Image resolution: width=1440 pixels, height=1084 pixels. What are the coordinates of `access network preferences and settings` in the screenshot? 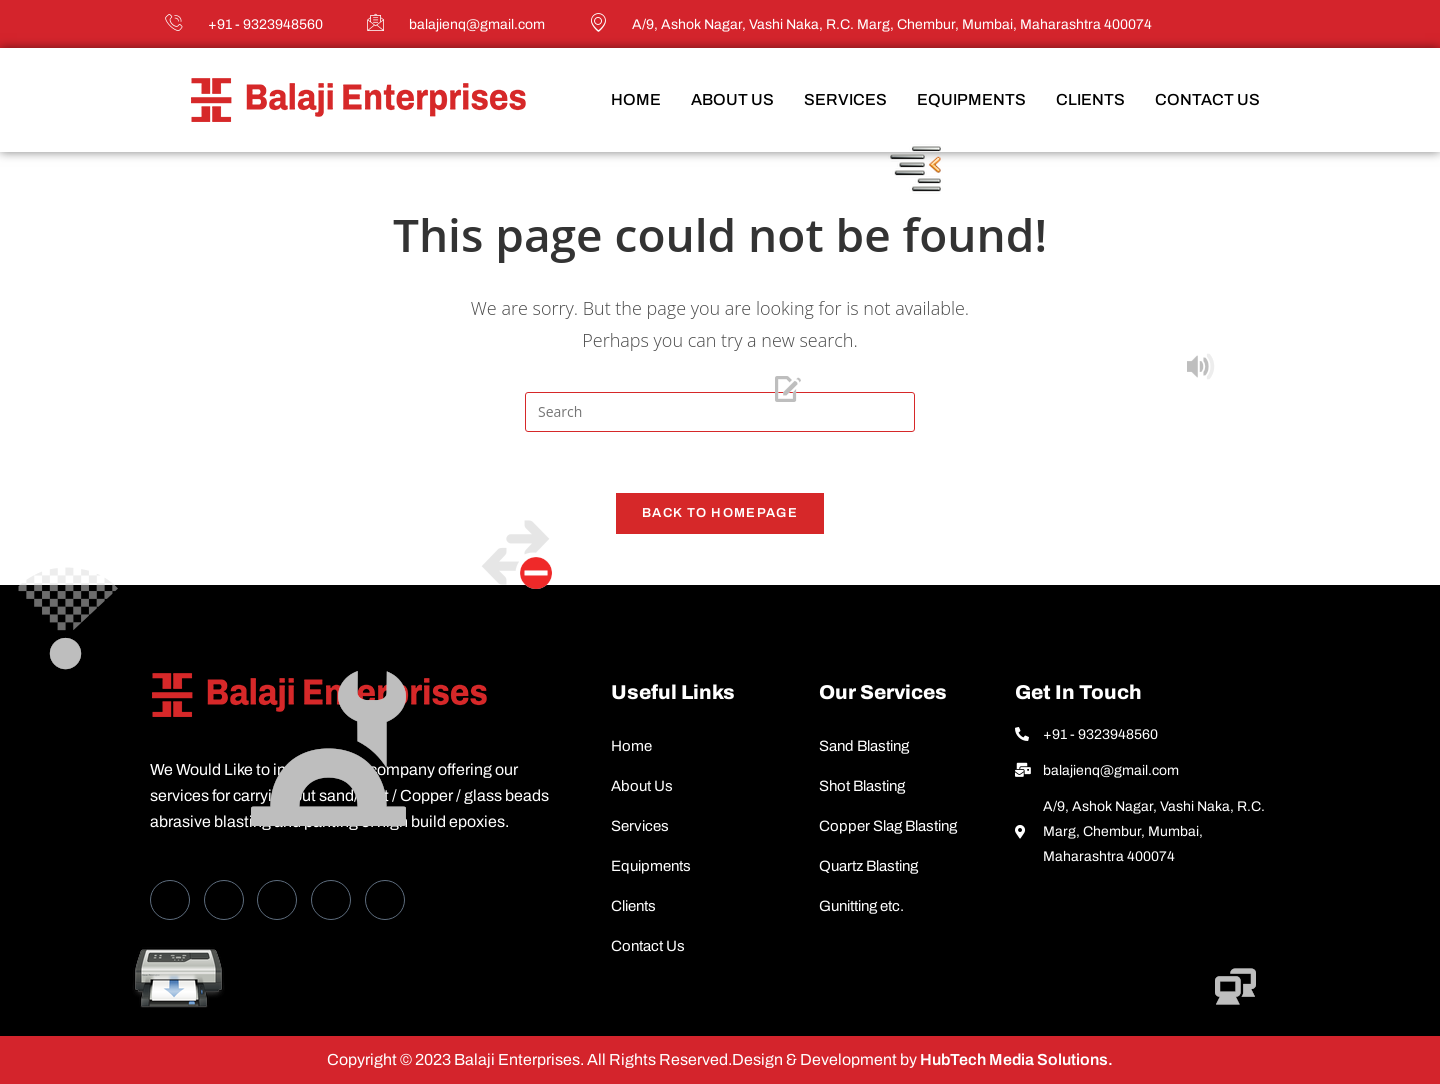 It's located at (1235, 986).